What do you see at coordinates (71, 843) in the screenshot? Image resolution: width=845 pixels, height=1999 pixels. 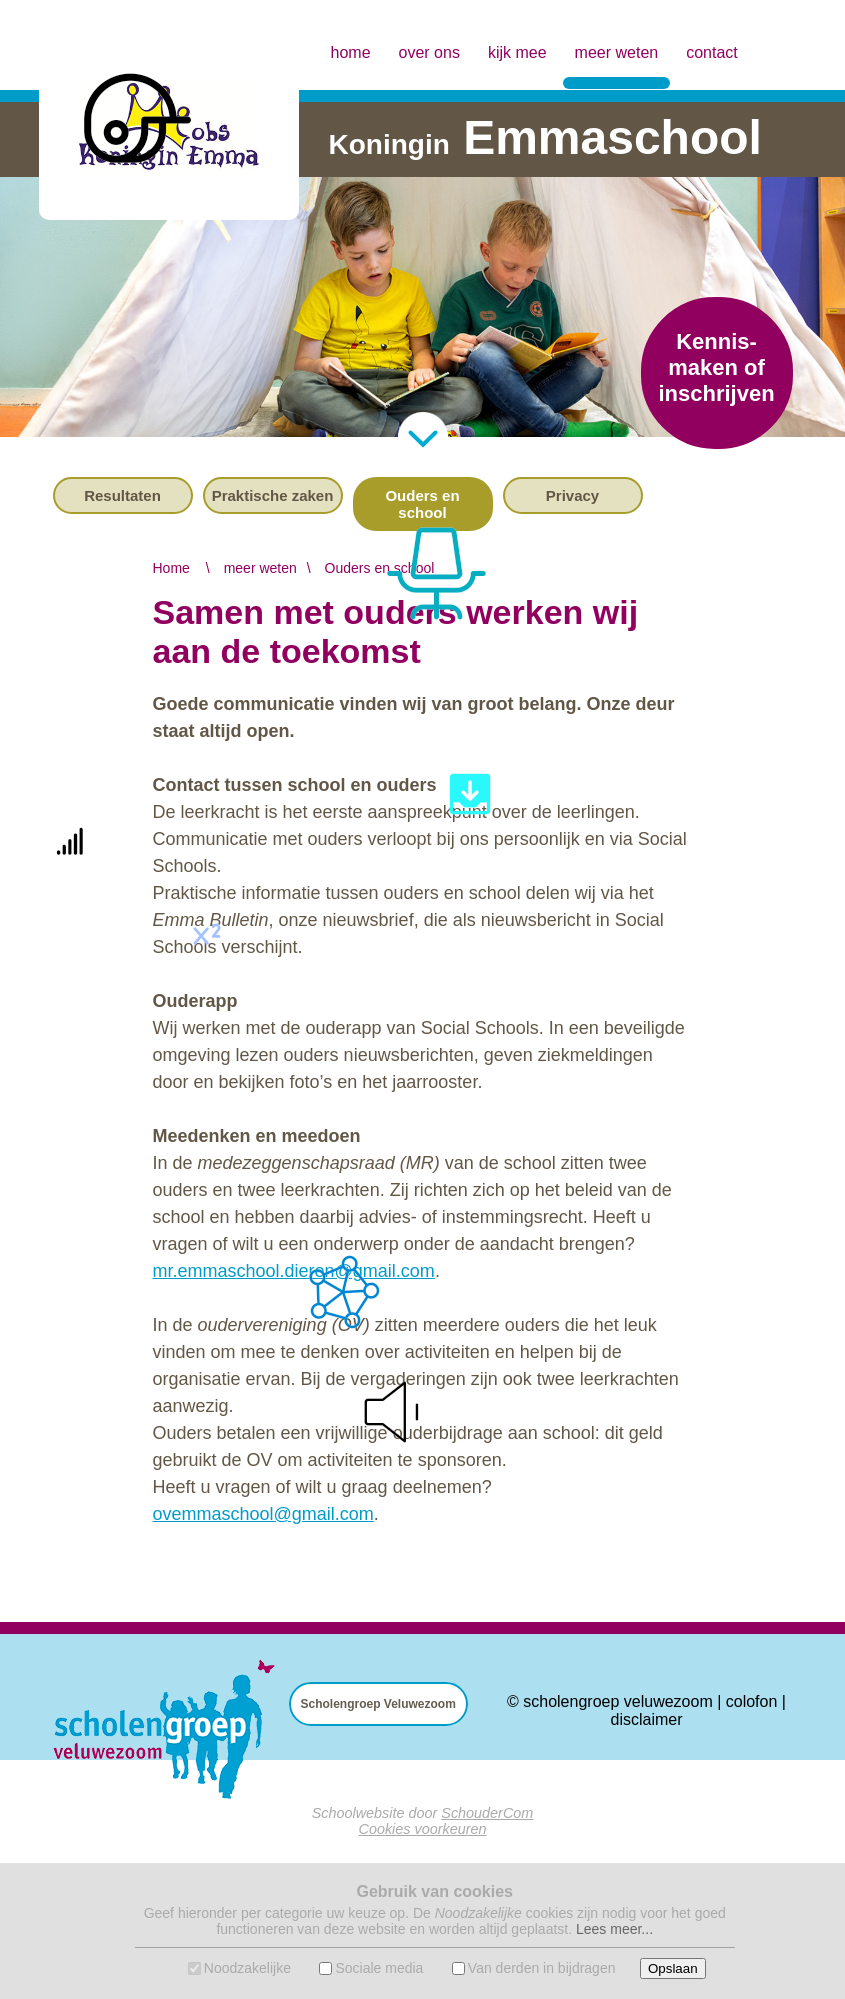 I see `indicates full cellular signal strength` at bounding box center [71, 843].